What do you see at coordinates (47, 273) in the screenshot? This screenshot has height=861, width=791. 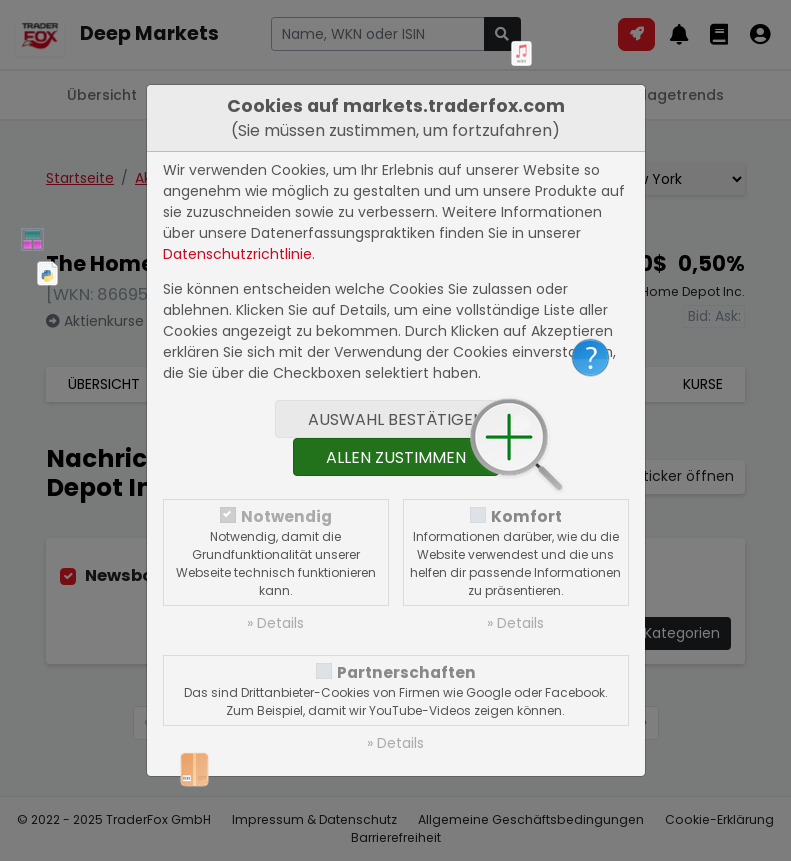 I see `a python script or source file` at bounding box center [47, 273].